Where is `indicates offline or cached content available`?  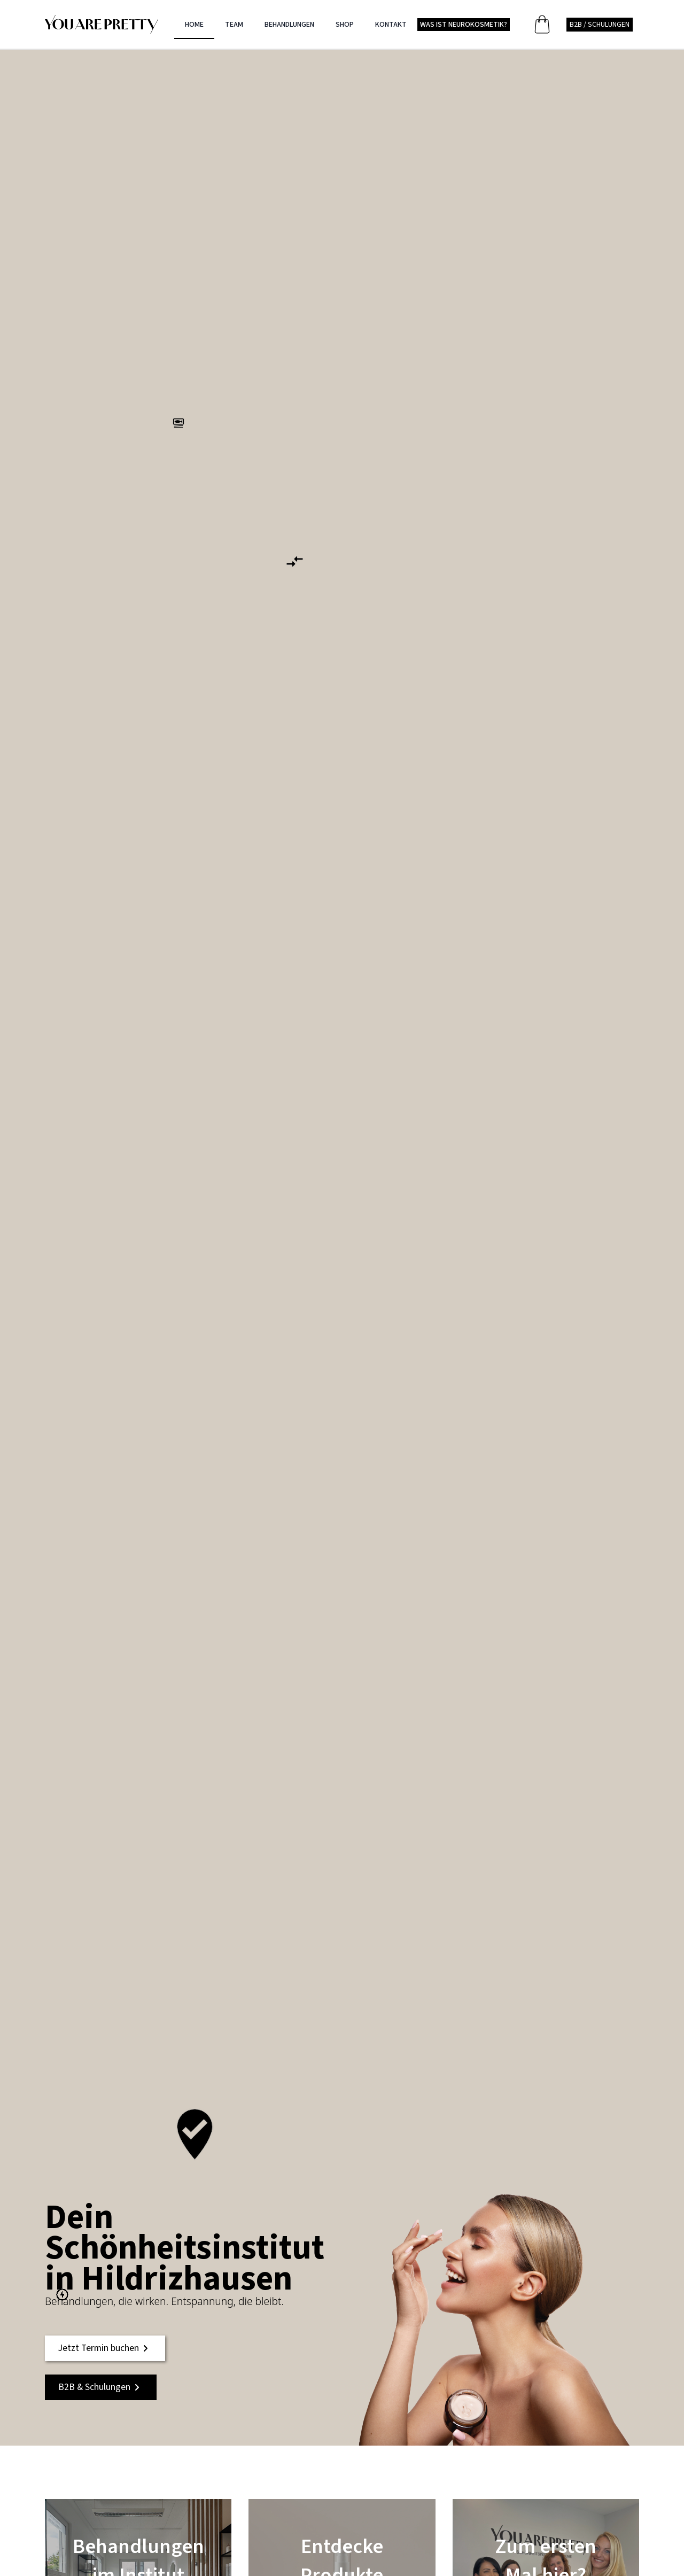
indicates offline or cached content available is located at coordinates (62, 2294).